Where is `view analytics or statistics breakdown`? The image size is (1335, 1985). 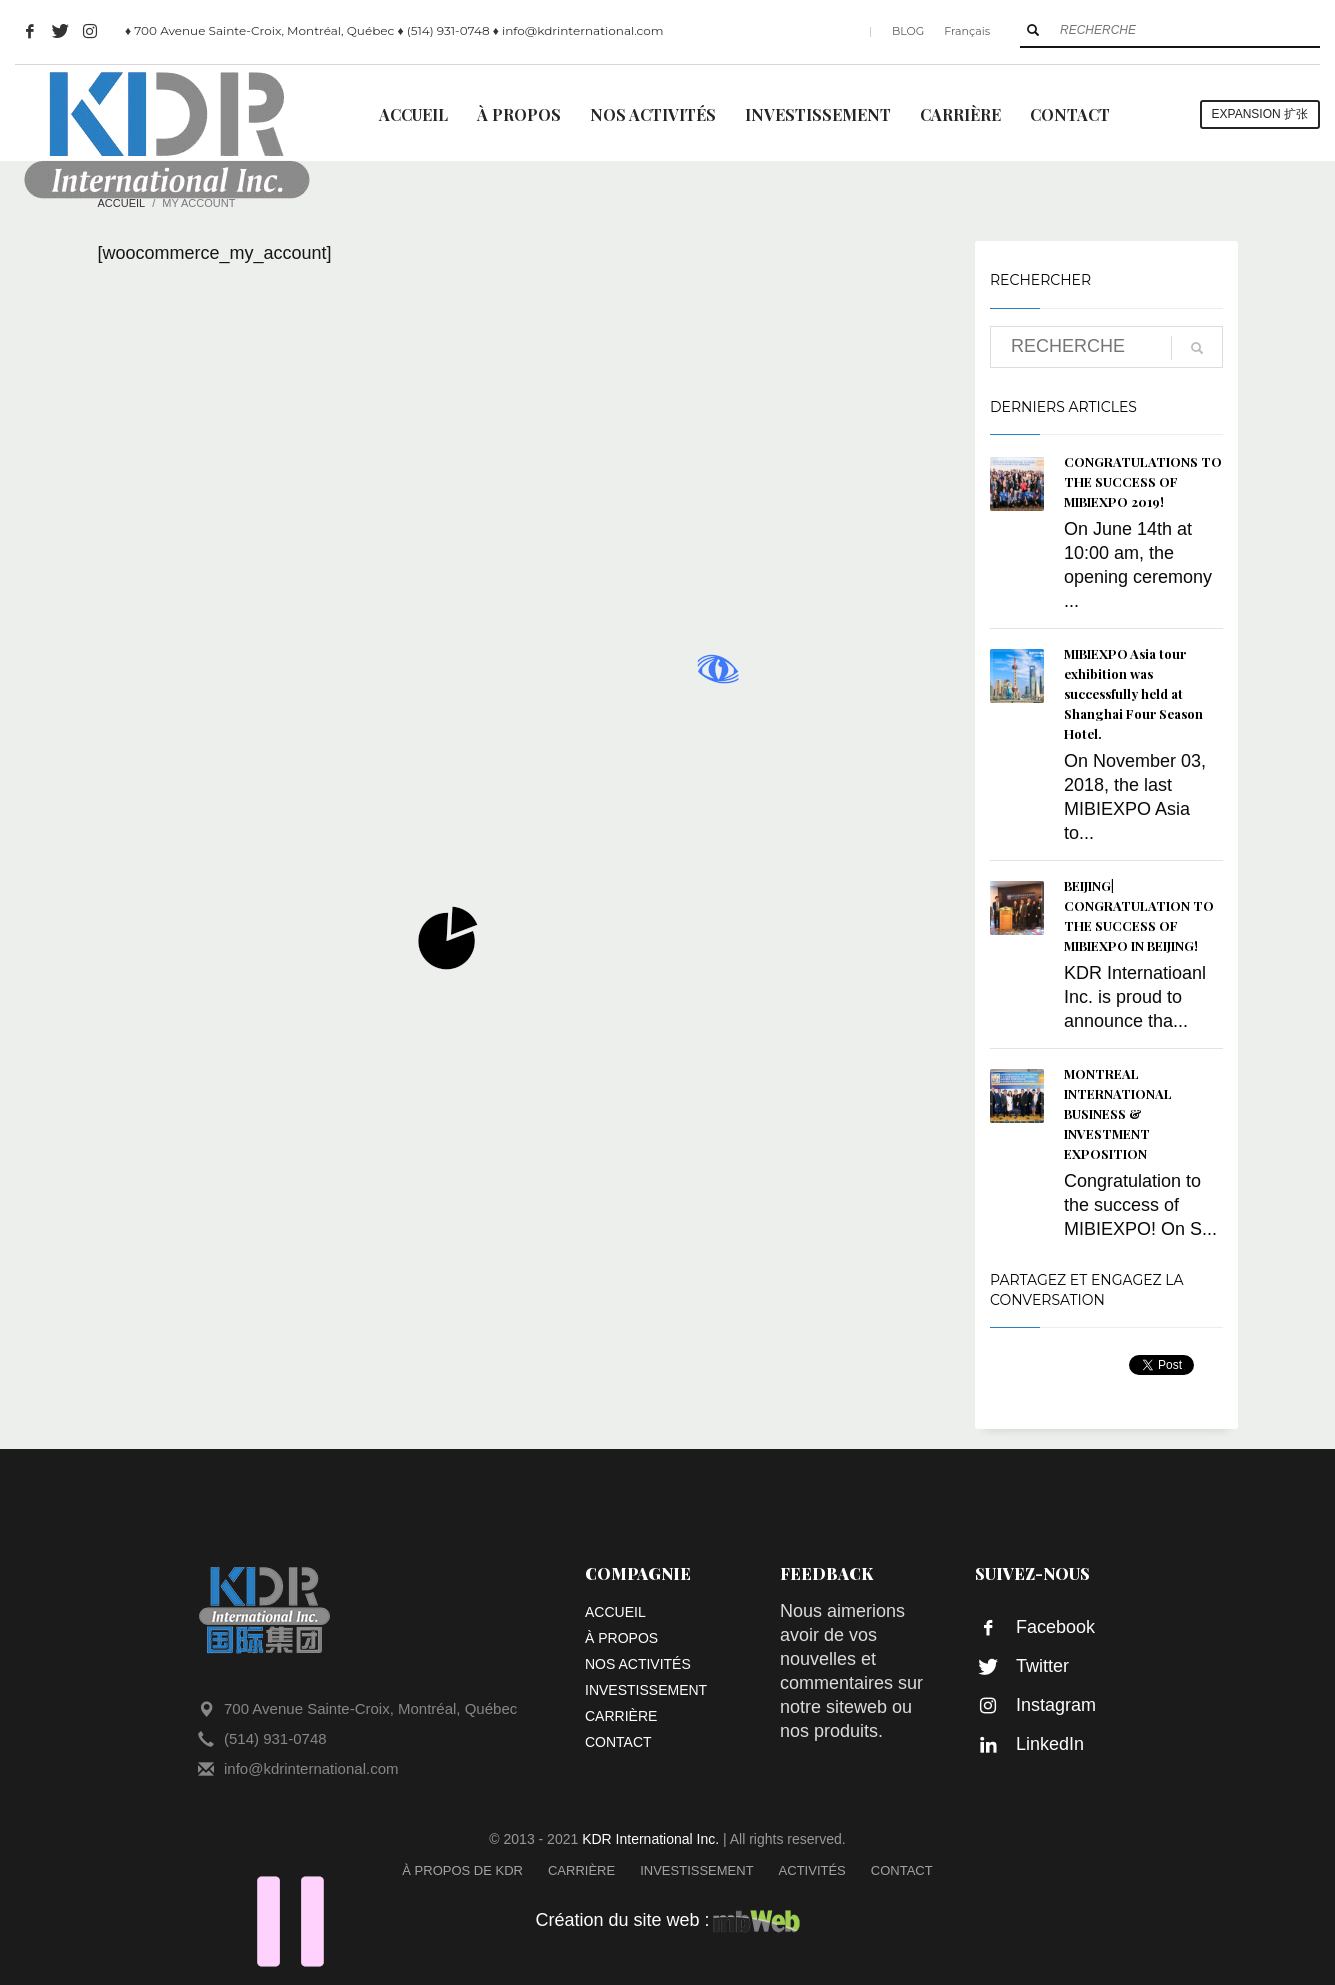 view analytics or statistics breakdown is located at coordinates (448, 938).